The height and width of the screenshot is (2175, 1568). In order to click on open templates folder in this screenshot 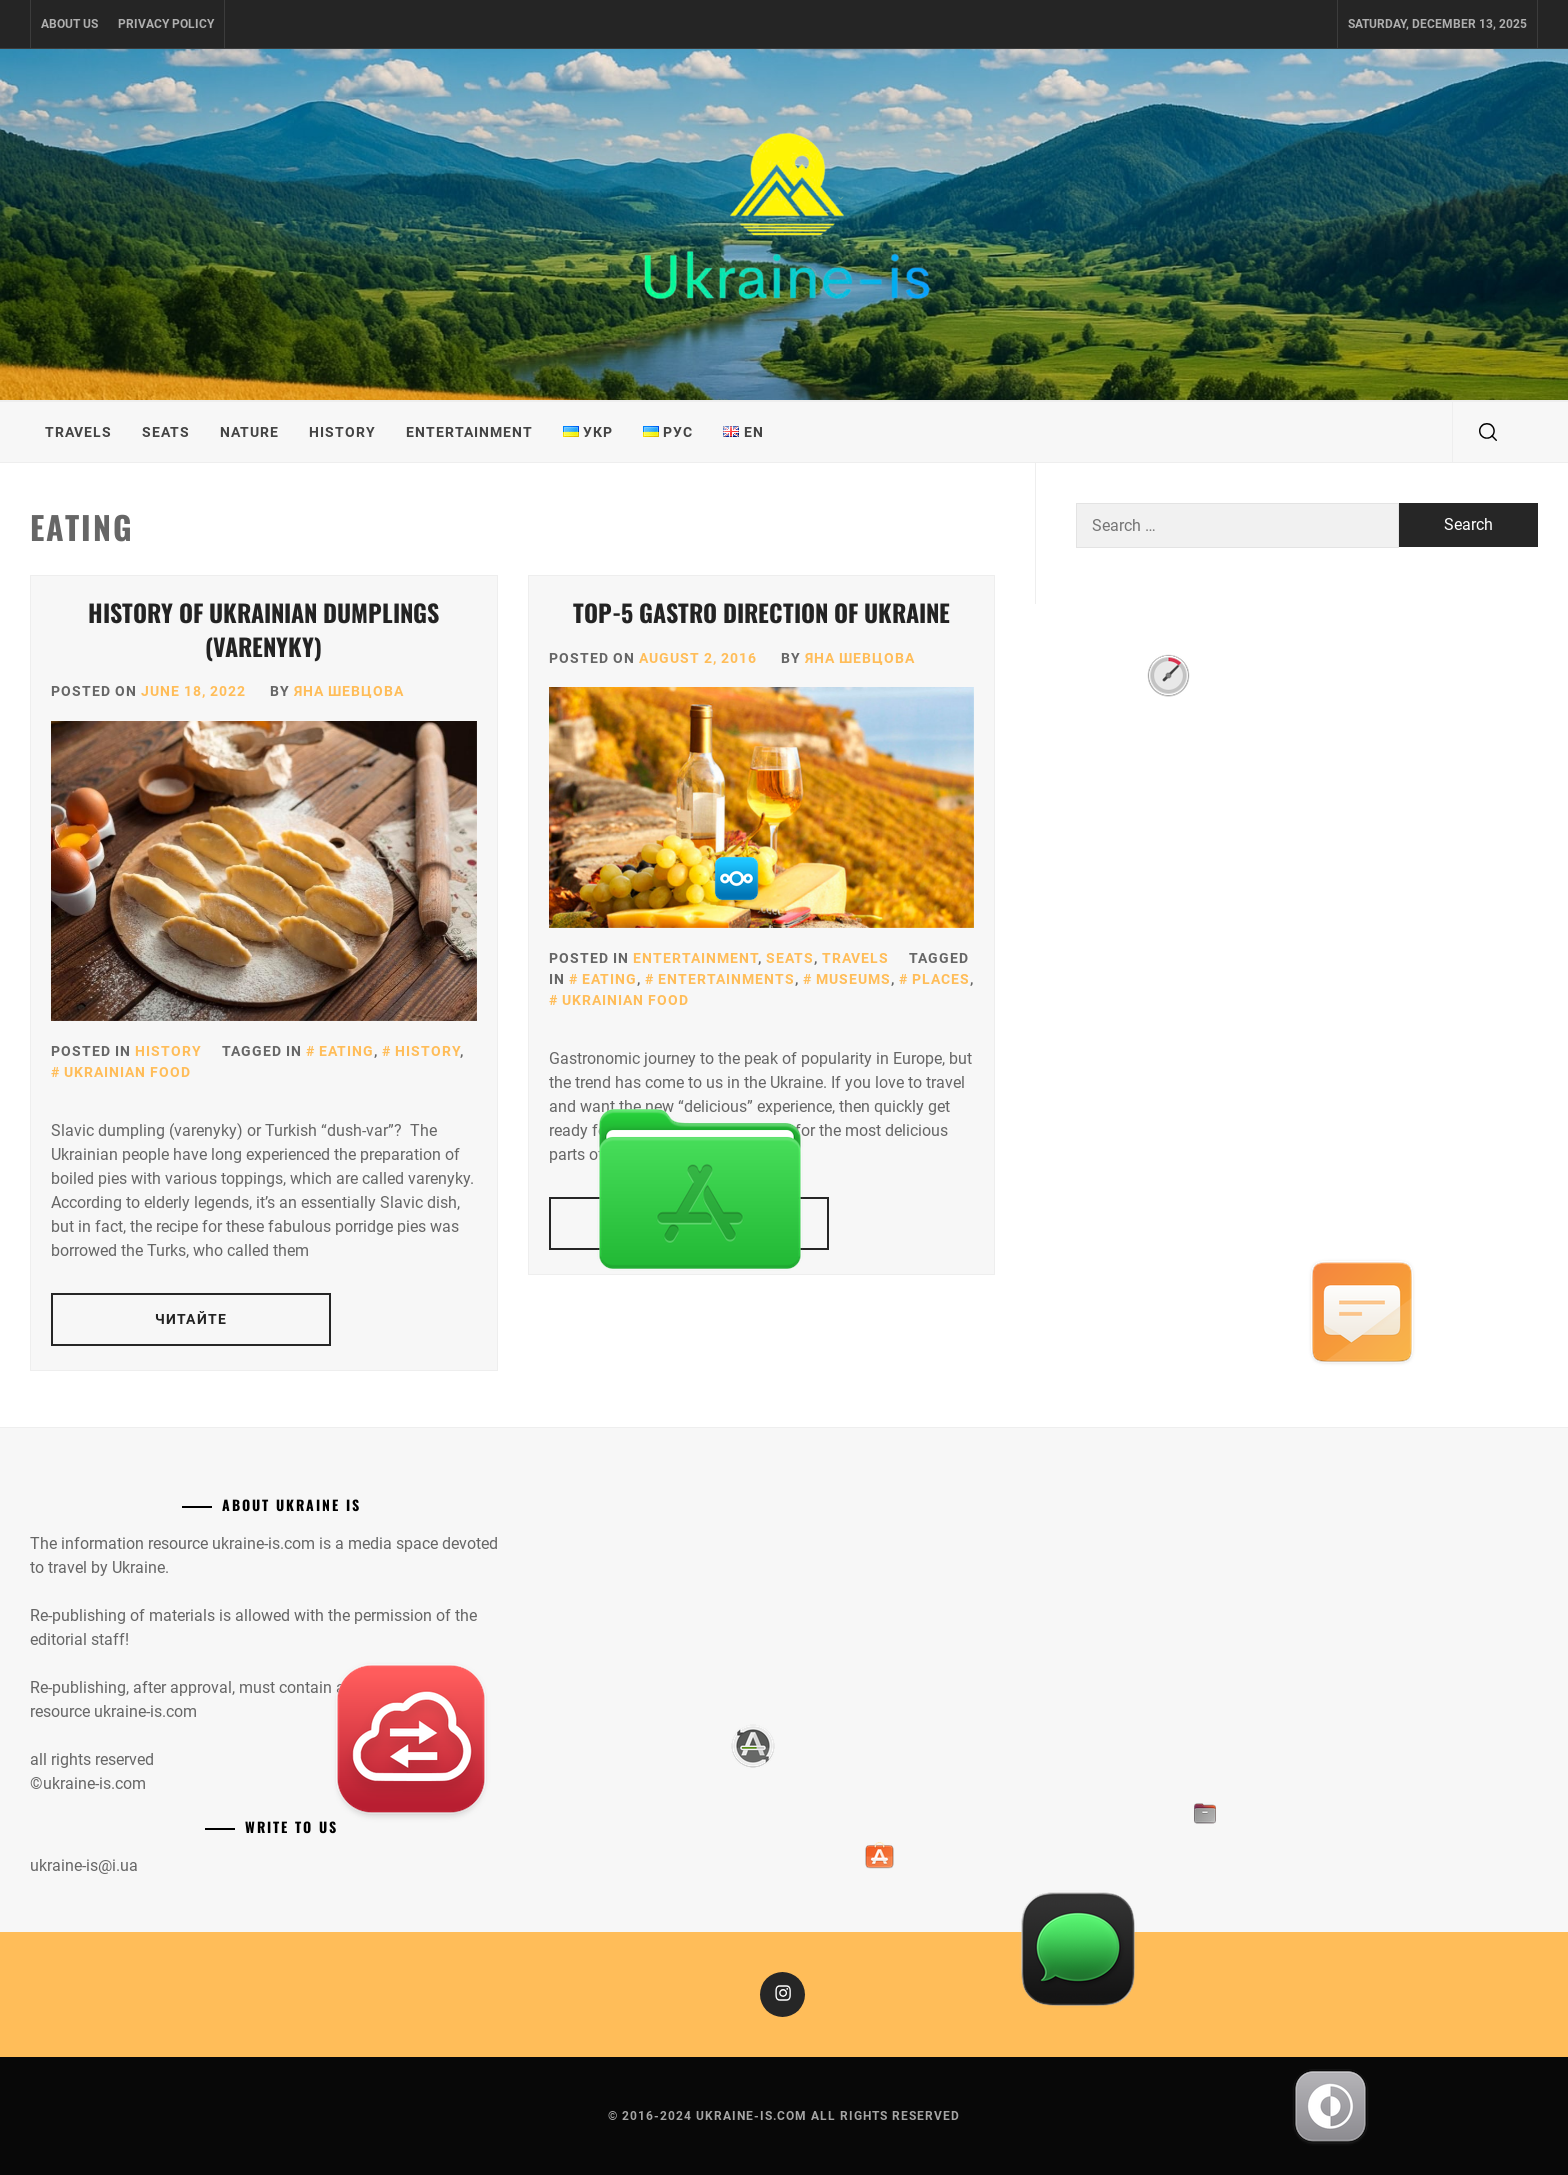, I will do `click(700, 1189)`.